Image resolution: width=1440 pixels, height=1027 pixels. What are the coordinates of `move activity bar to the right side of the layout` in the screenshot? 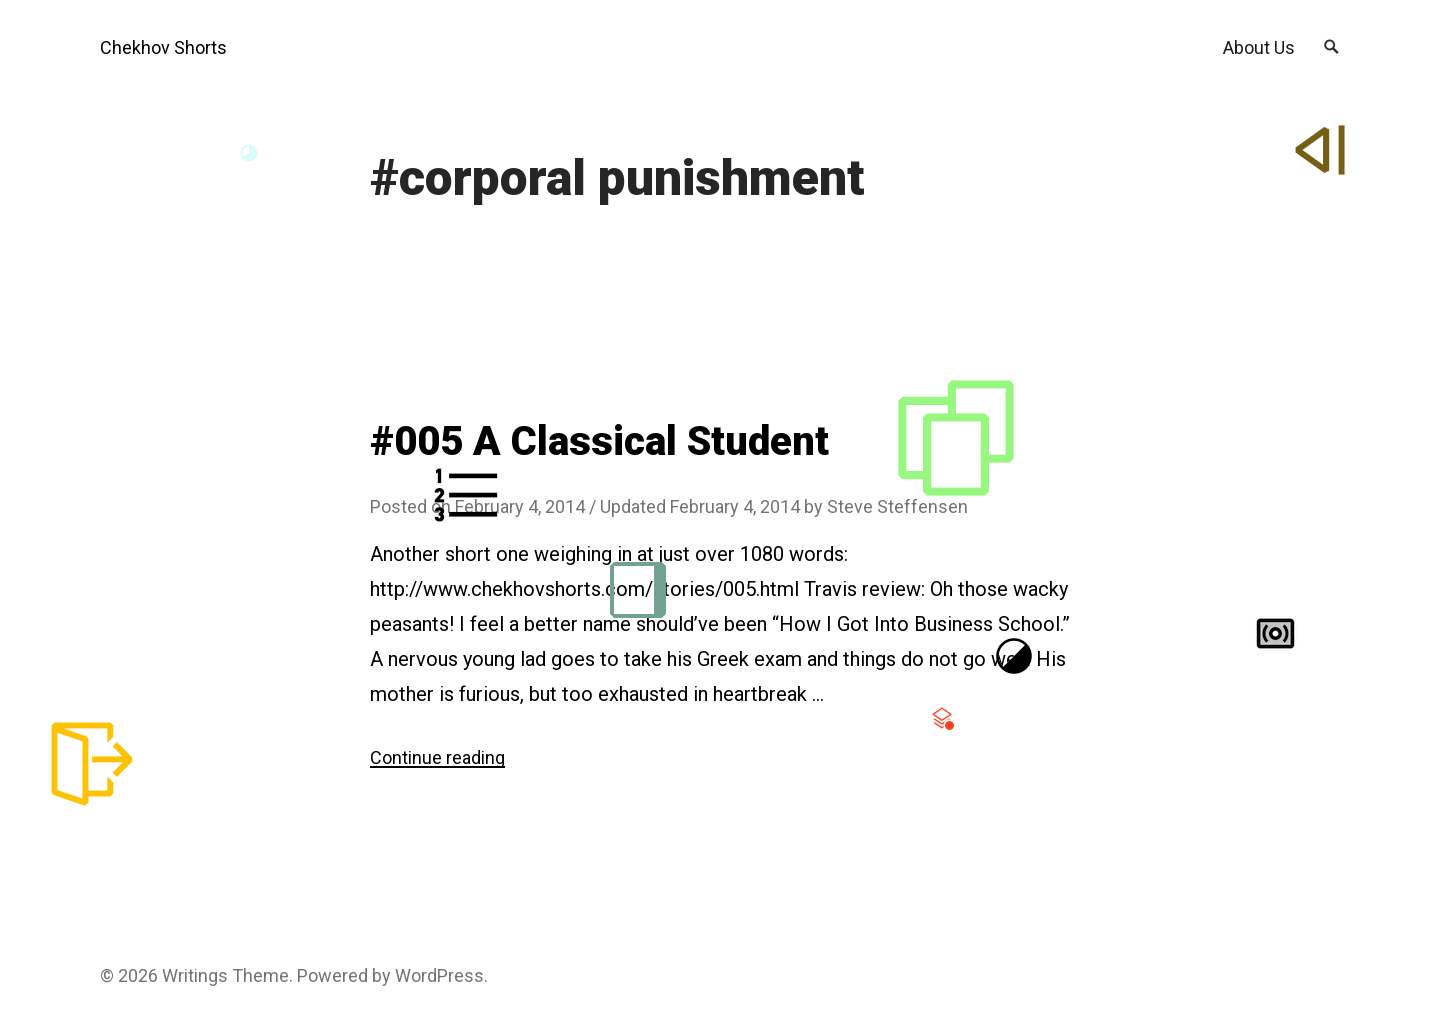 It's located at (638, 590).